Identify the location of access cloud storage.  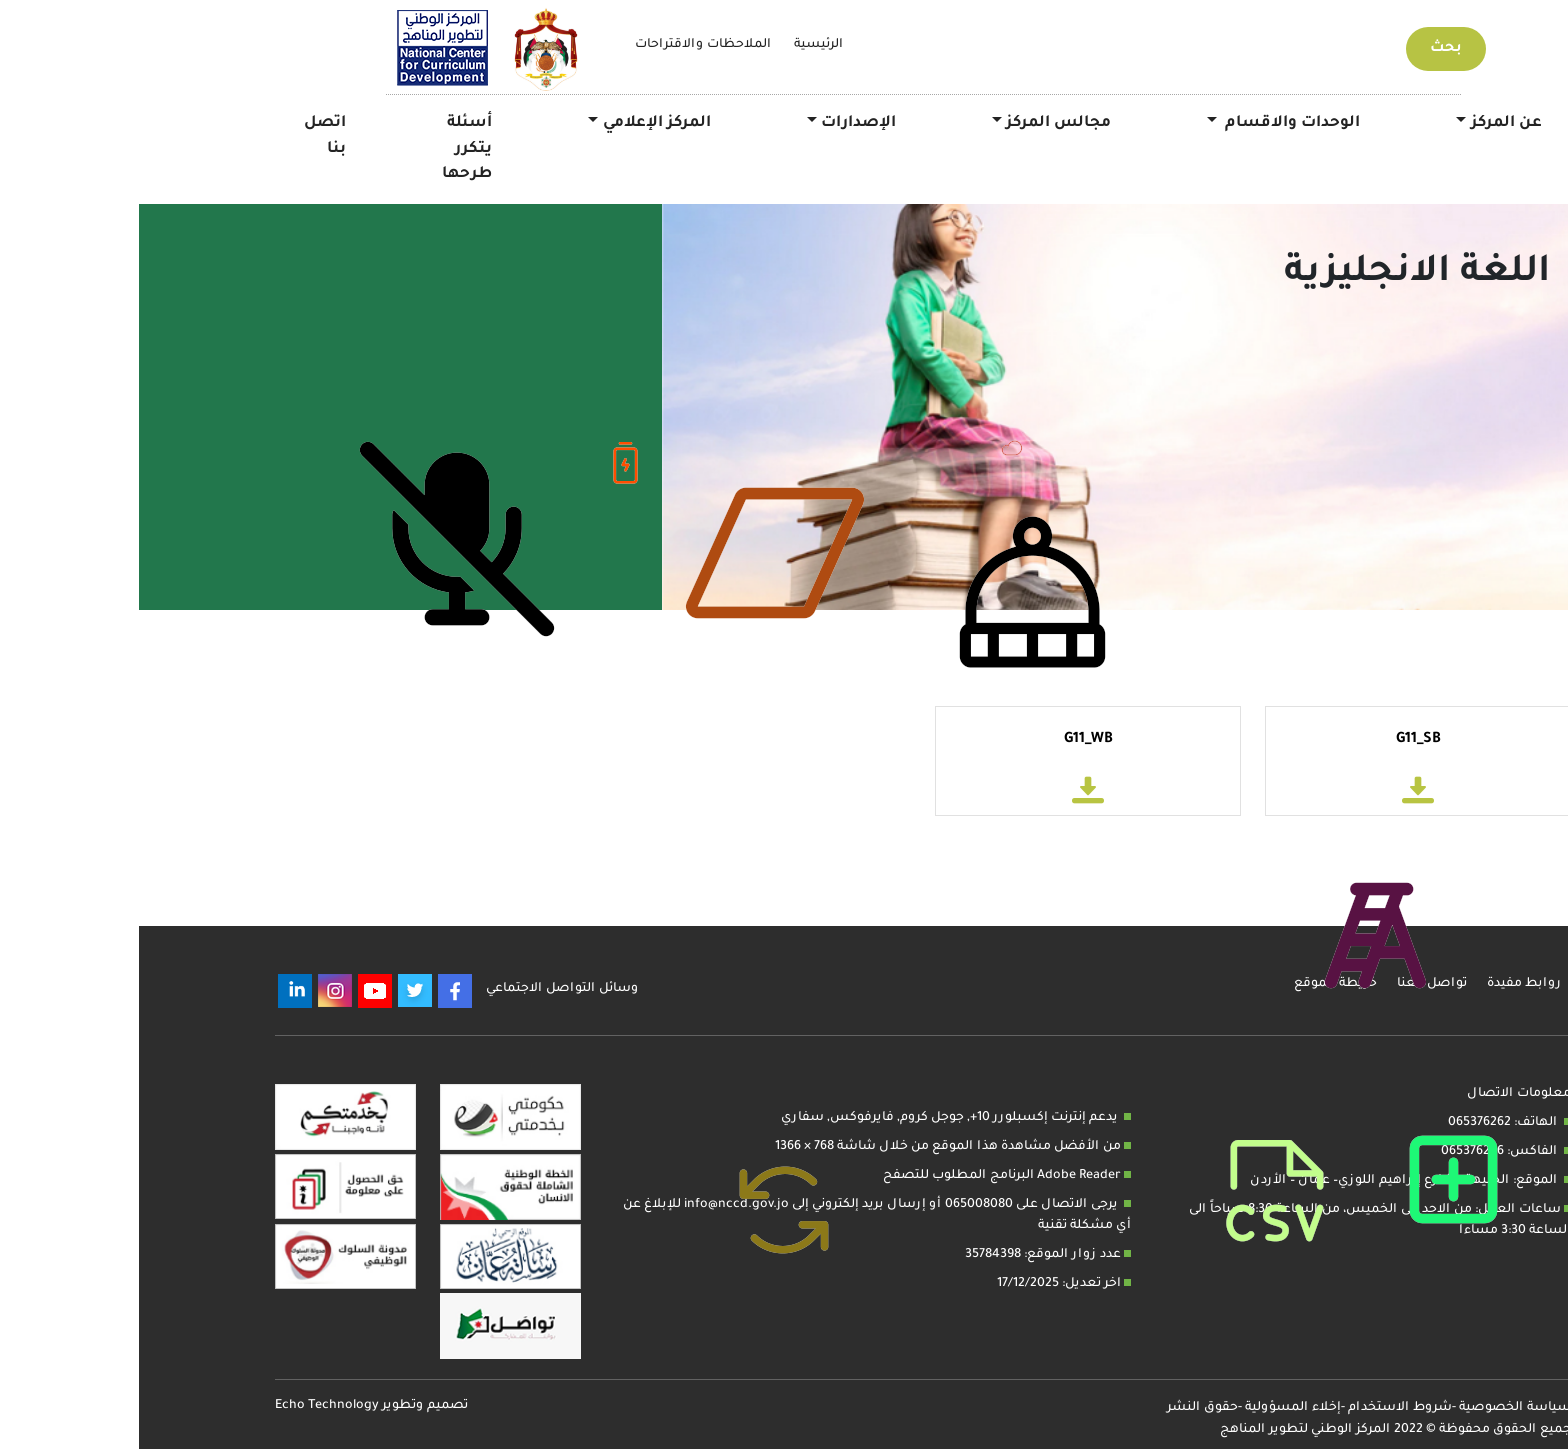
(1012, 448).